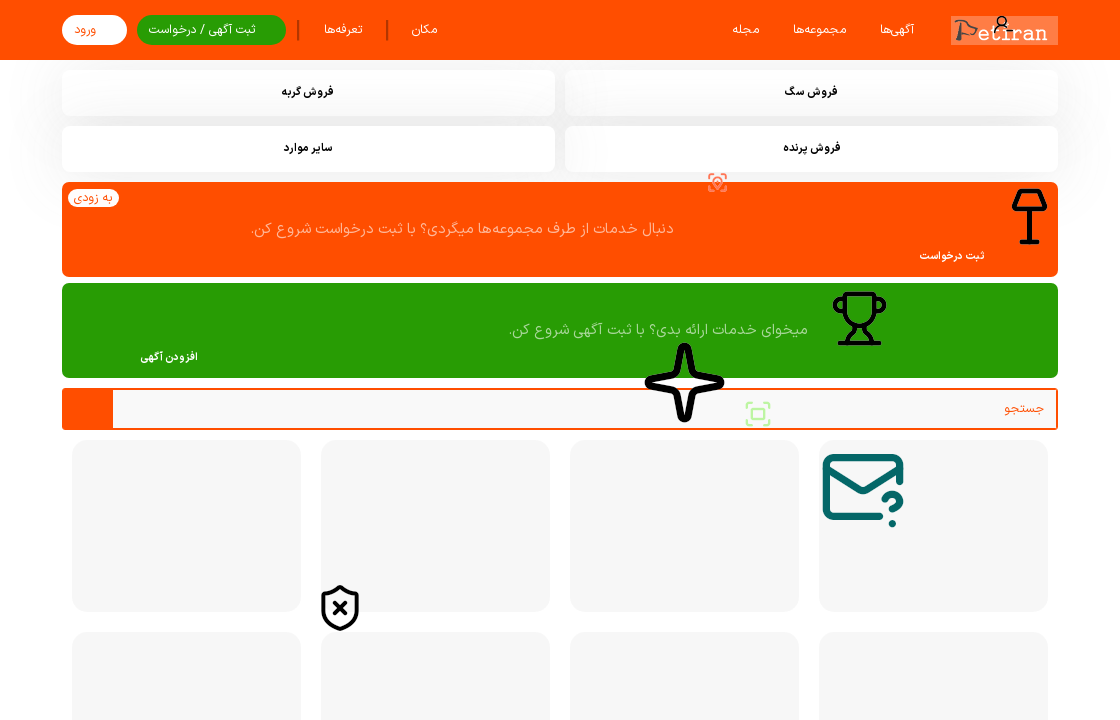  I want to click on toggle floor lamp on or off, so click(1029, 216).